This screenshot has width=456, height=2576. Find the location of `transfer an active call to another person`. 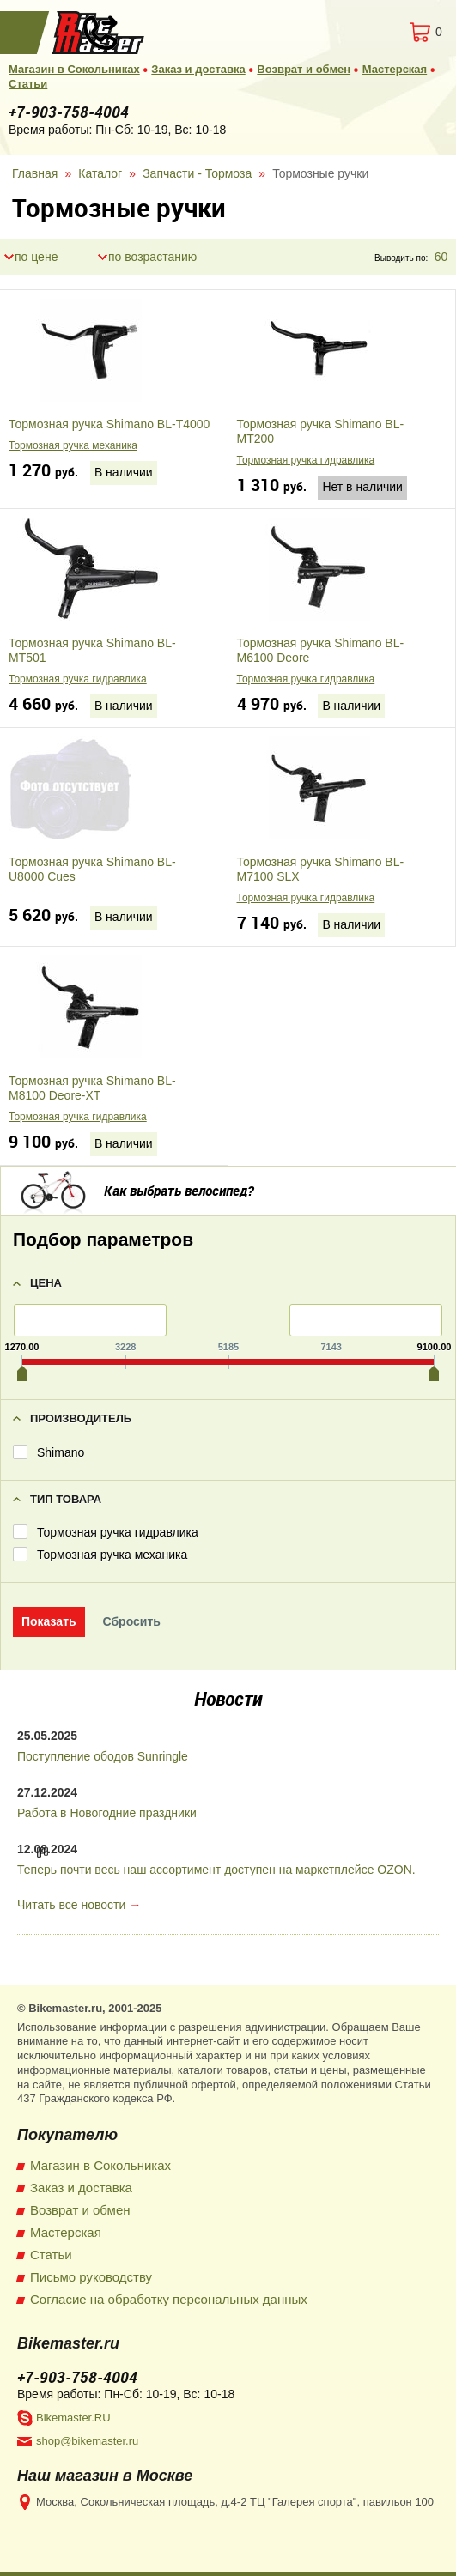

transfer an active call to another person is located at coordinates (100, 32).